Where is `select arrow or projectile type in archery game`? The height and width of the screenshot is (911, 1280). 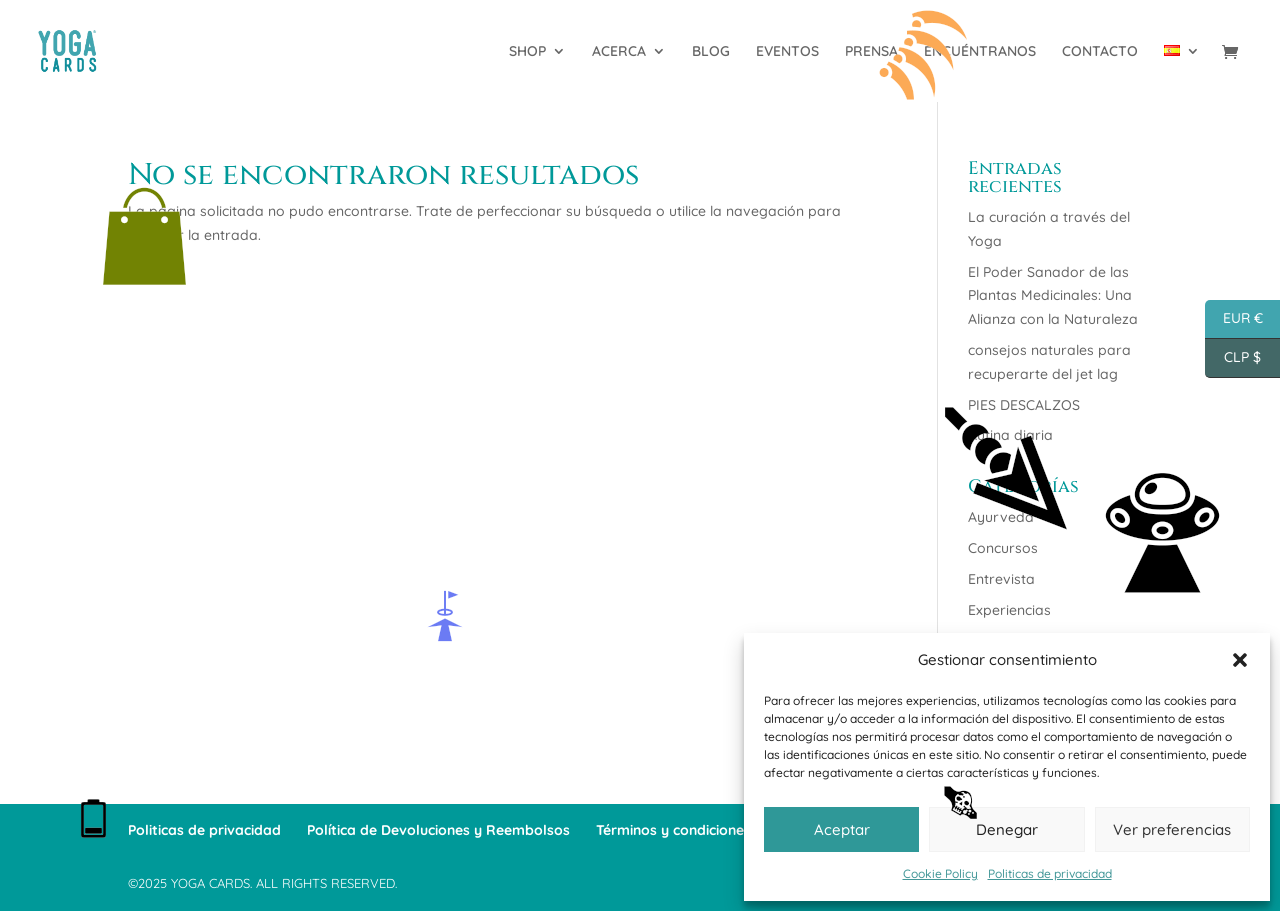
select arrow or projectile type in archery game is located at coordinates (1006, 468).